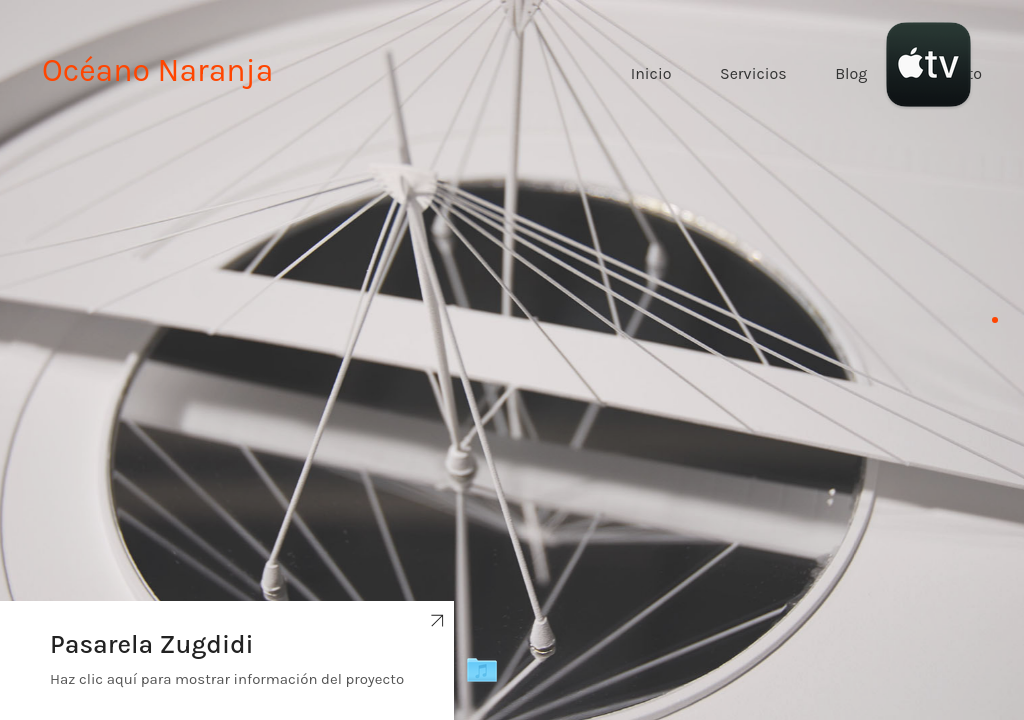 The height and width of the screenshot is (720, 1024). What do you see at coordinates (928, 64) in the screenshot?
I see `open the apple tv app` at bounding box center [928, 64].